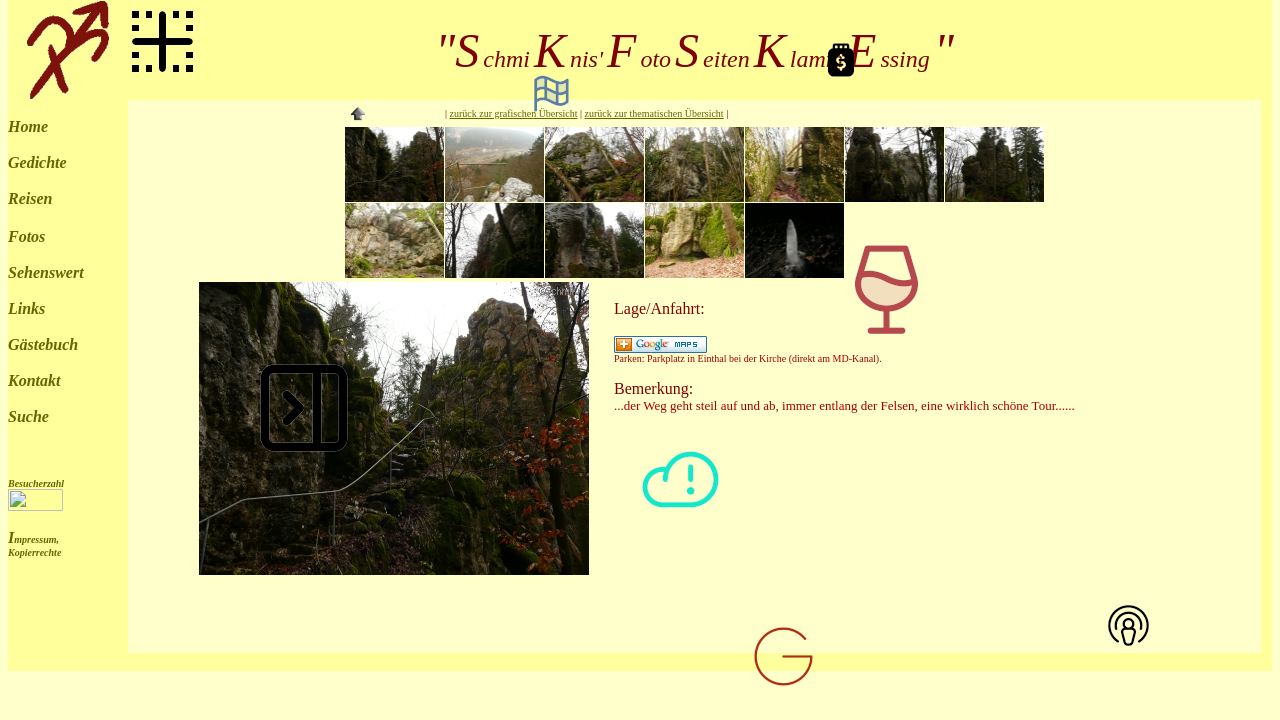 The width and height of the screenshot is (1280, 720). What do you see at coordinates (680, 479) in the screenshot?
I see `cloud storage warning or sync issue` at bounding box center [680, 479].